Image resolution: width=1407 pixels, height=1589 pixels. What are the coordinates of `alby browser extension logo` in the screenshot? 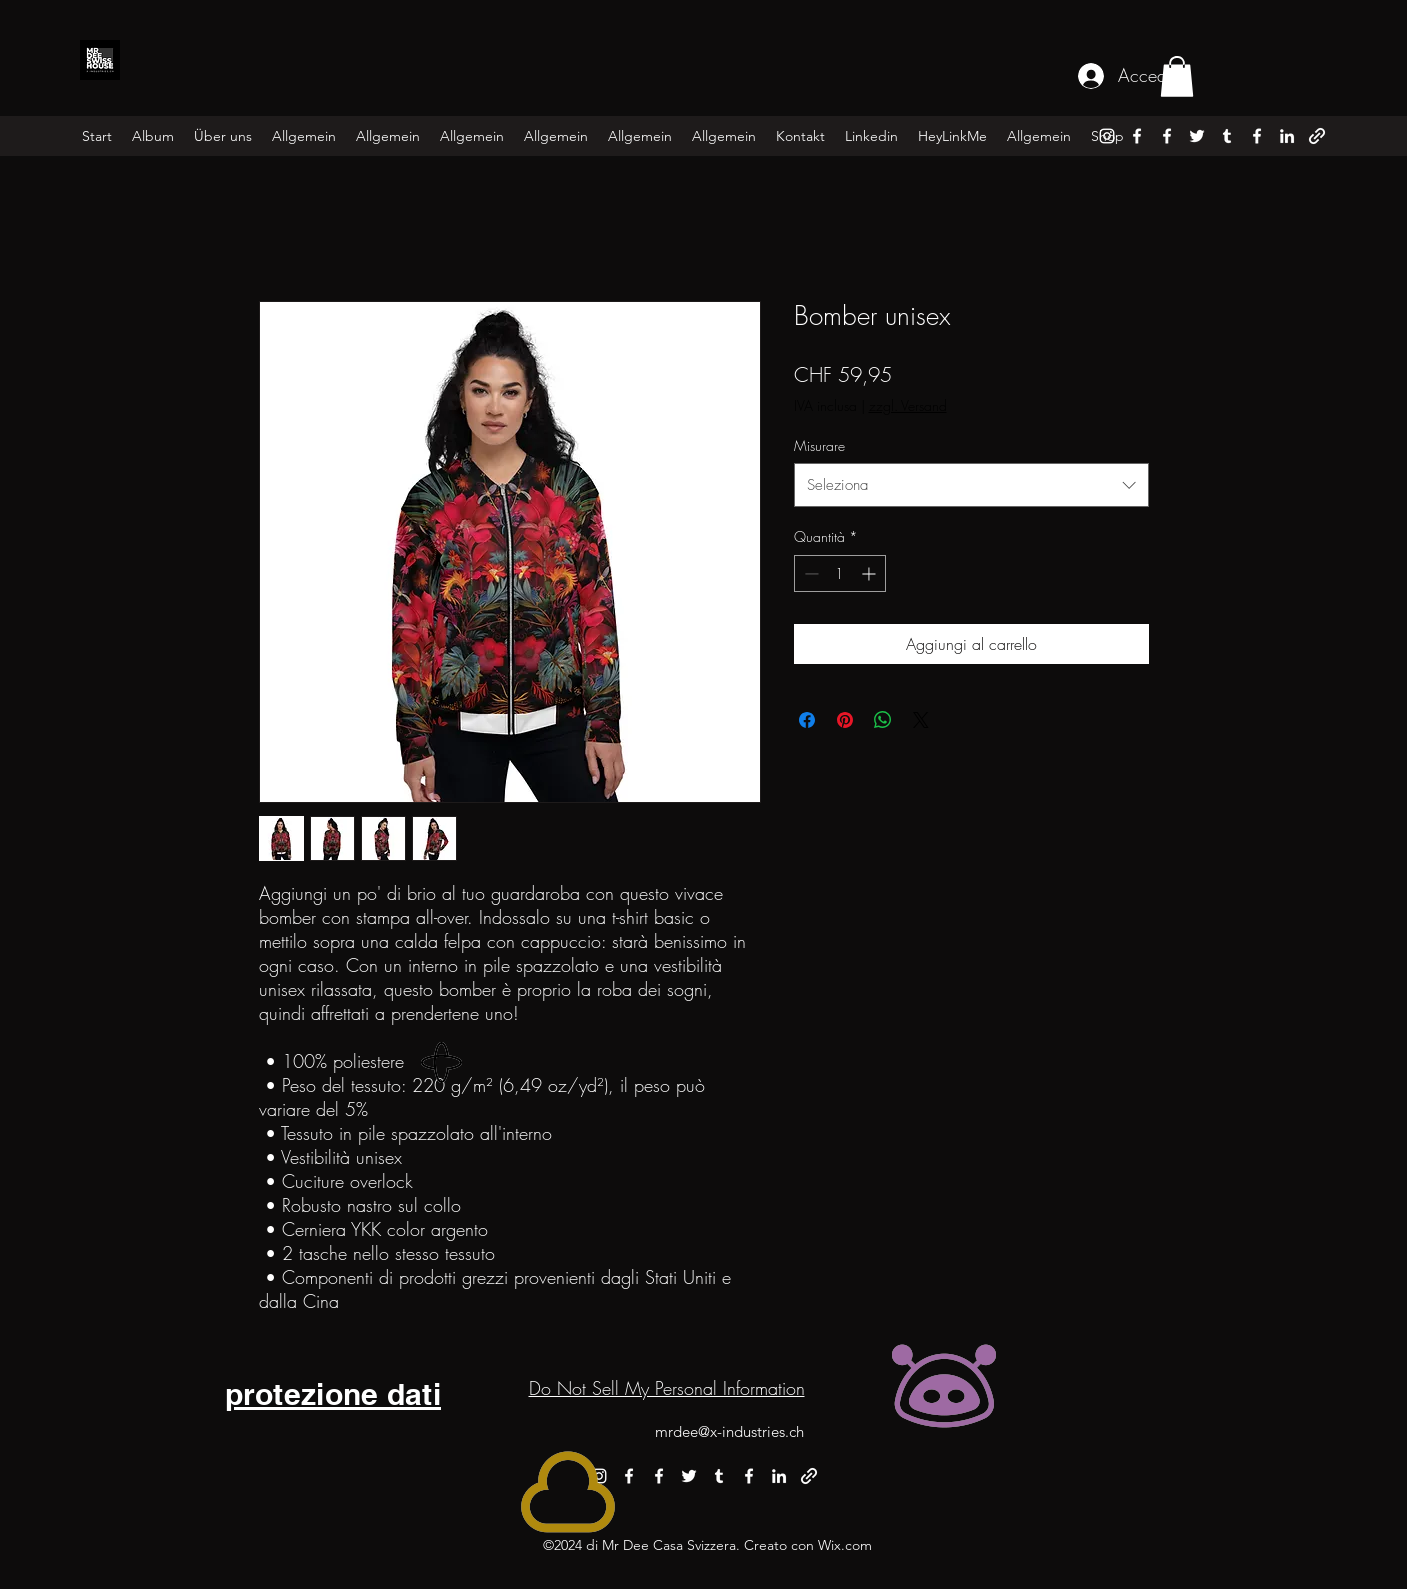 It's located at (944, 1386).